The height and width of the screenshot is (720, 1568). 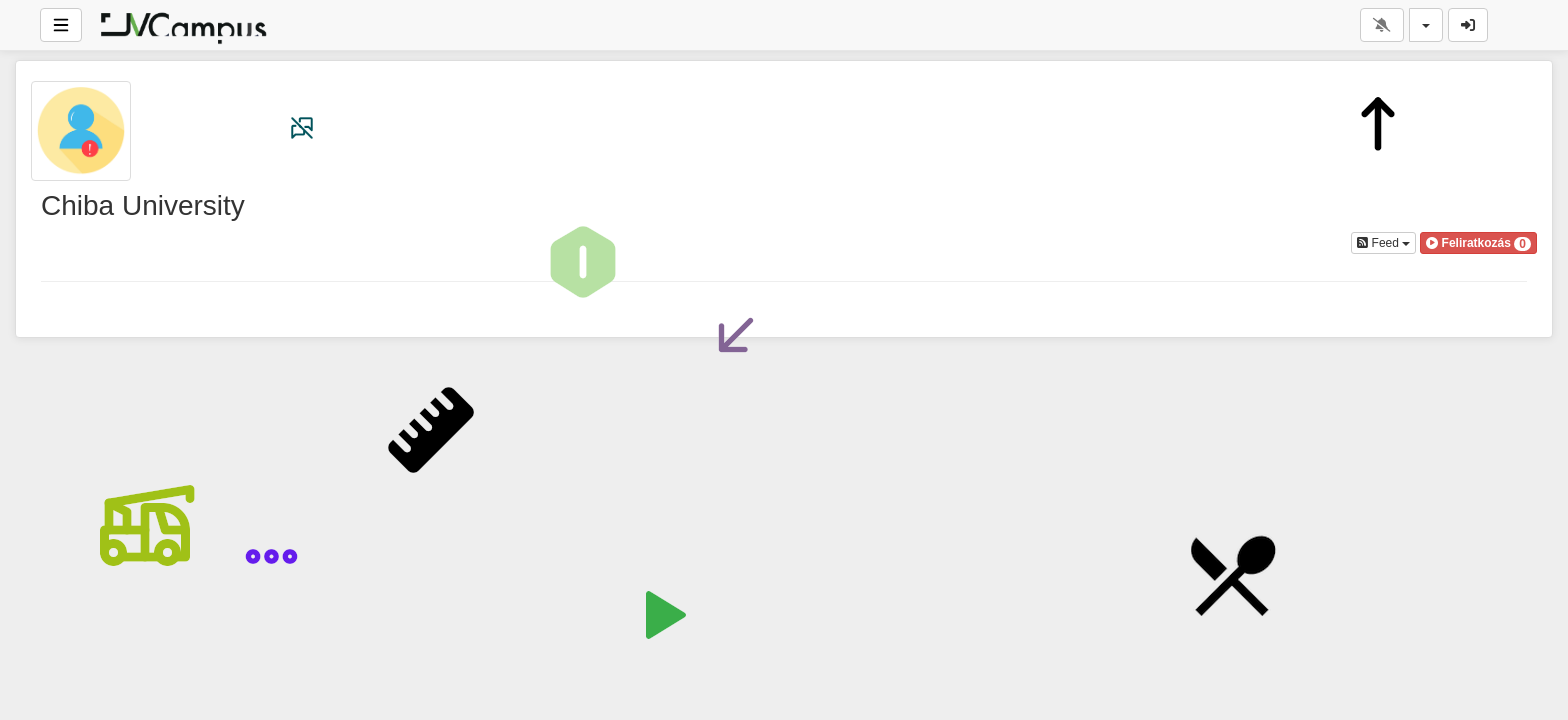 I want to click on view restaurant or dining options, so click(x=1232, y=575).